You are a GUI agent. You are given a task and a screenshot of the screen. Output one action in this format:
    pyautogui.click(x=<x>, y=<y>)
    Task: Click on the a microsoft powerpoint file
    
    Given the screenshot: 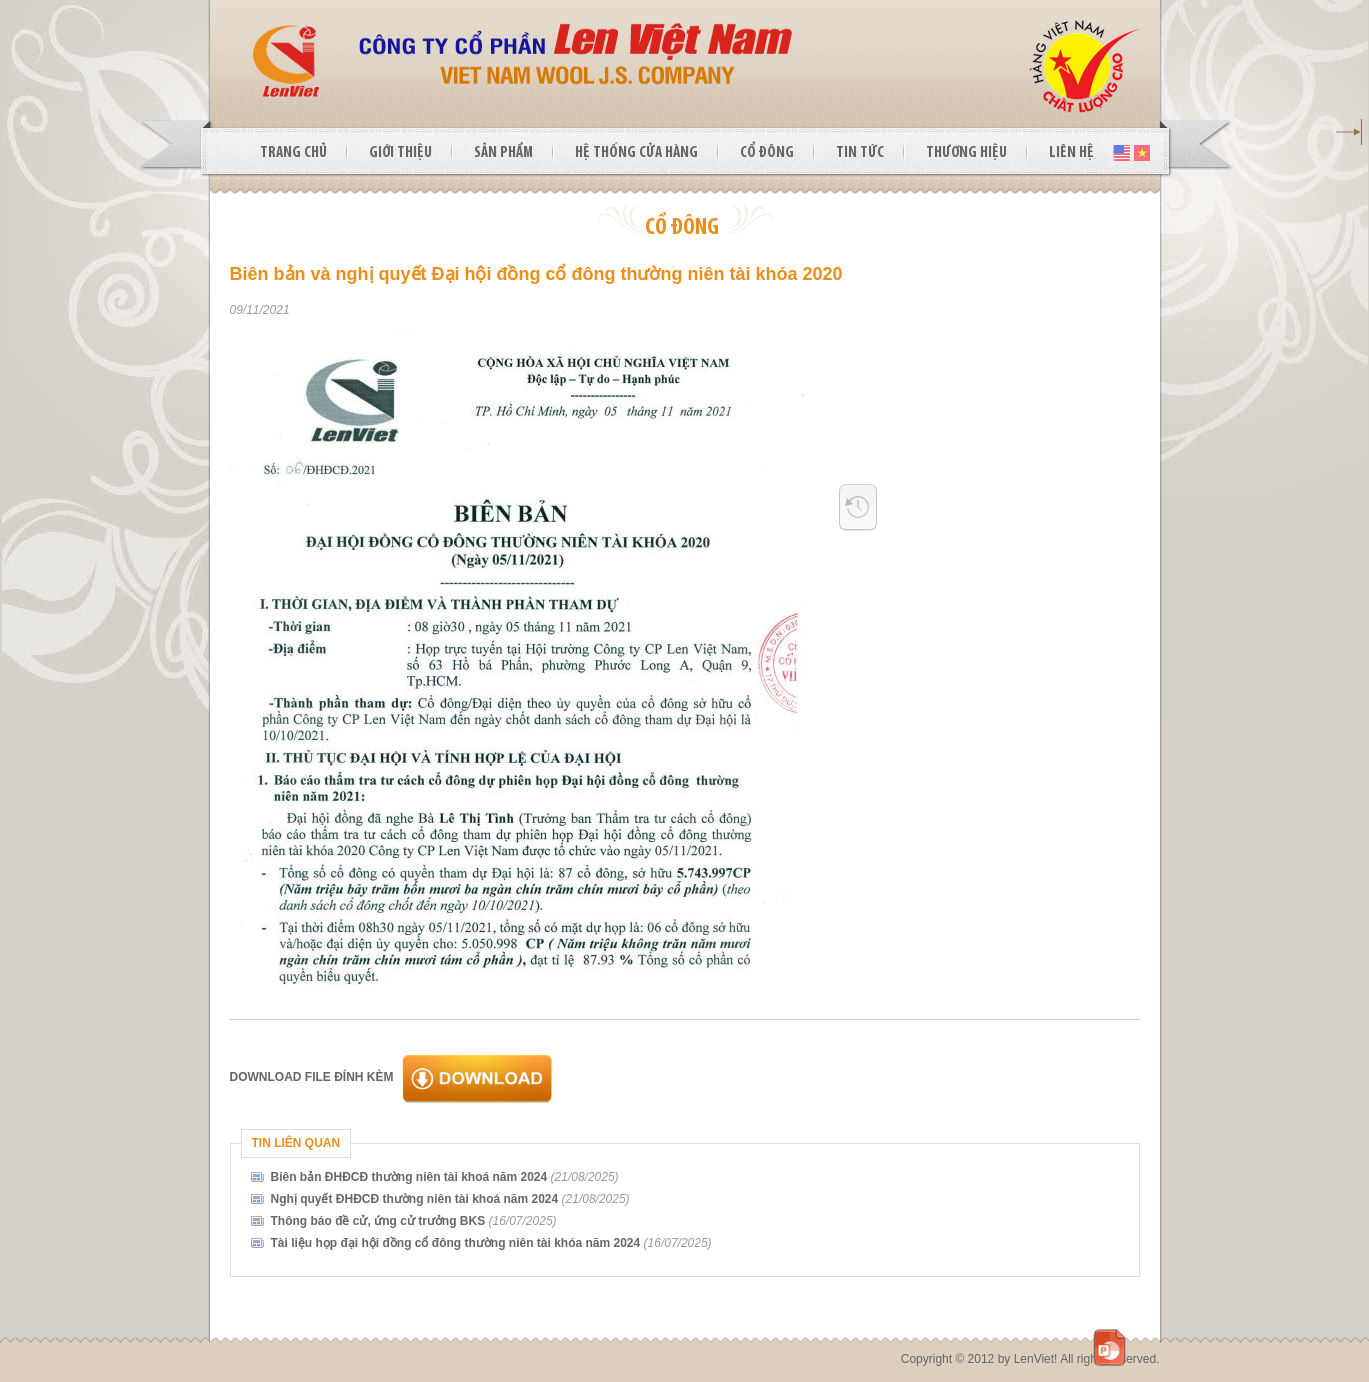 What is the action you would take?
    pyautogui.click(x=1109, y=1347)
    